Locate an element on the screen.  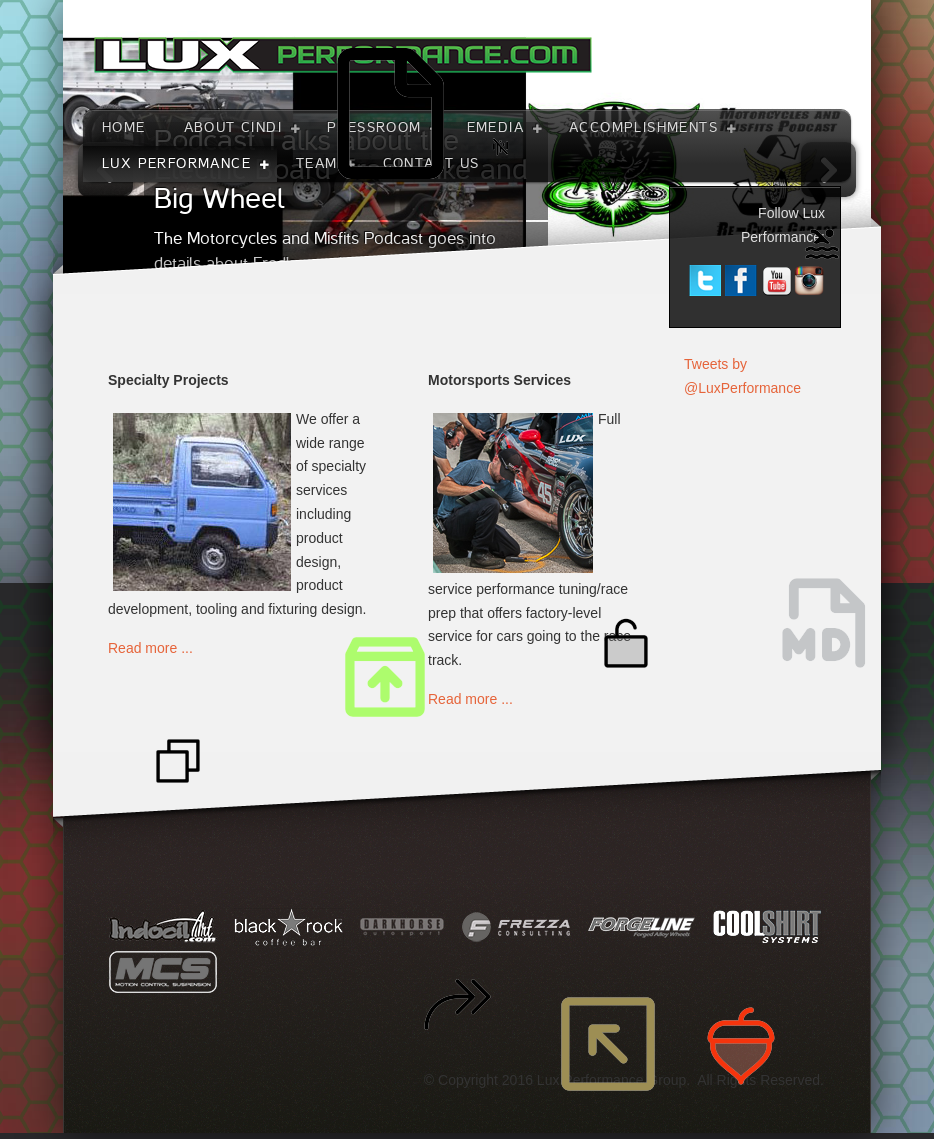
navigate to previous screen or parent folder is located at coordinates (608, 1044).